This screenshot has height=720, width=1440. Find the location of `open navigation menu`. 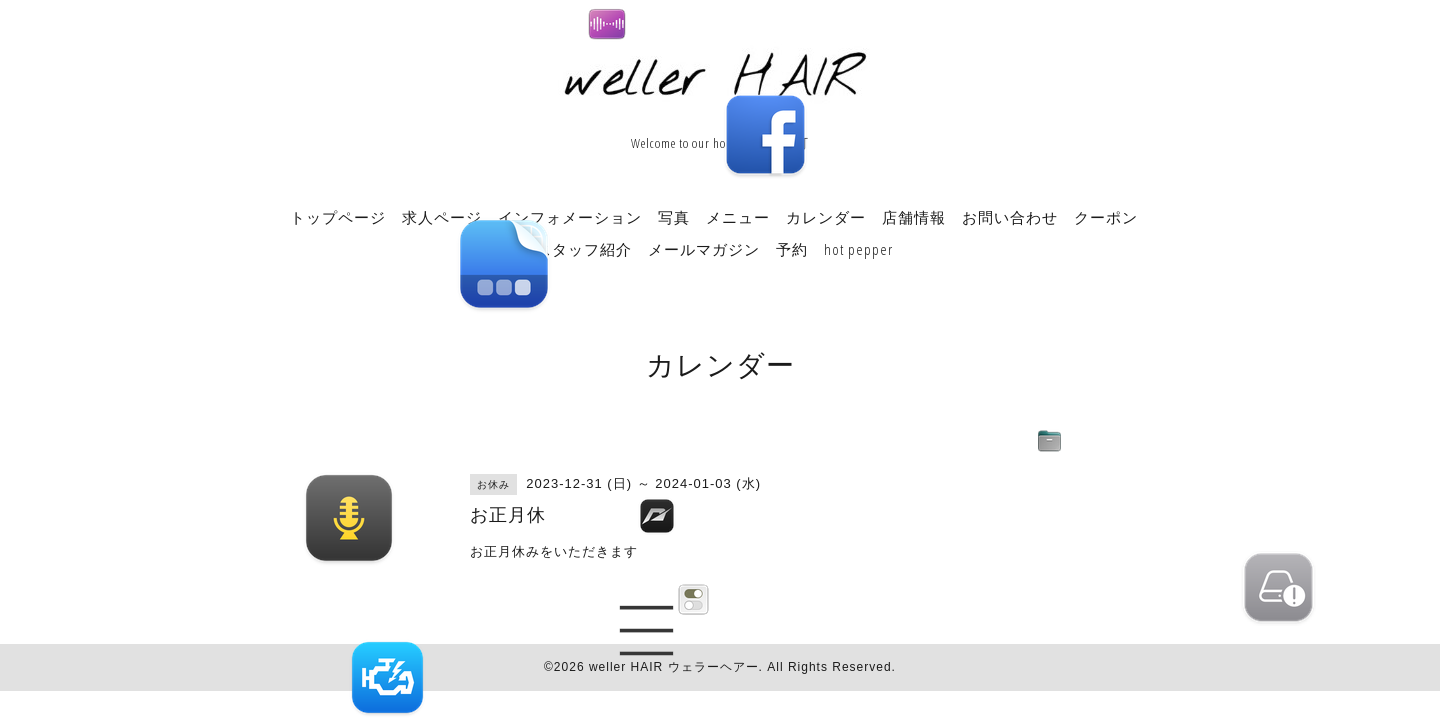

open navigation menu is located at coordinates (646, 632).